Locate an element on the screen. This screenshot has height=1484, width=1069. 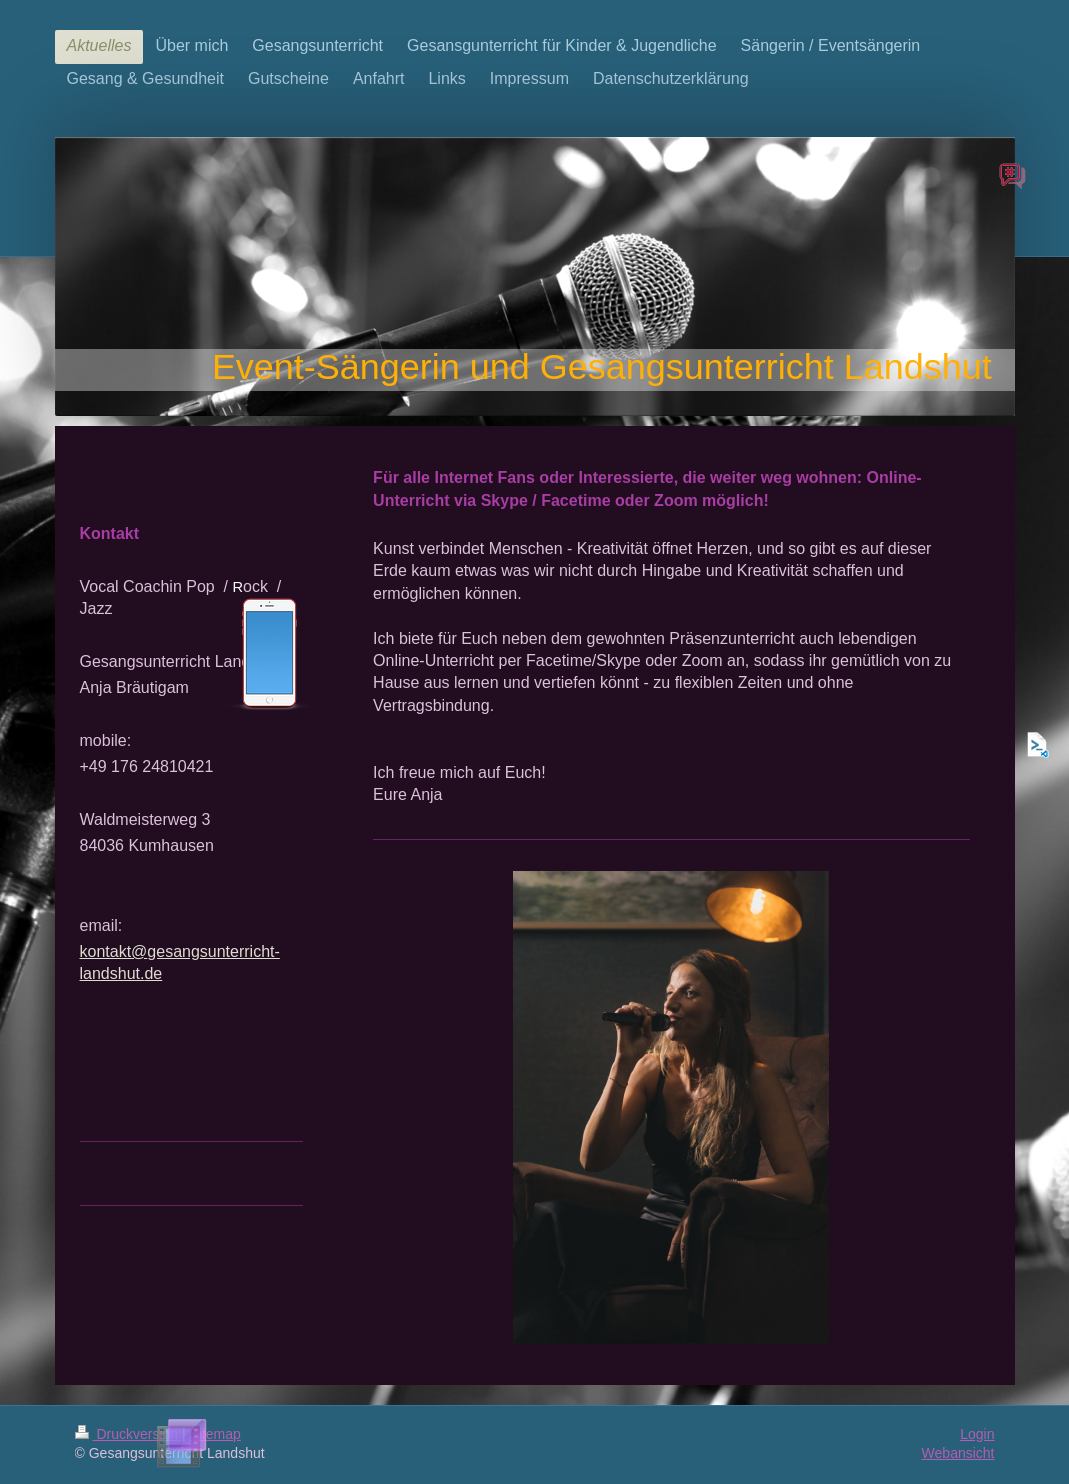
open polari irc chat application is located at coordinates (1012, 176).